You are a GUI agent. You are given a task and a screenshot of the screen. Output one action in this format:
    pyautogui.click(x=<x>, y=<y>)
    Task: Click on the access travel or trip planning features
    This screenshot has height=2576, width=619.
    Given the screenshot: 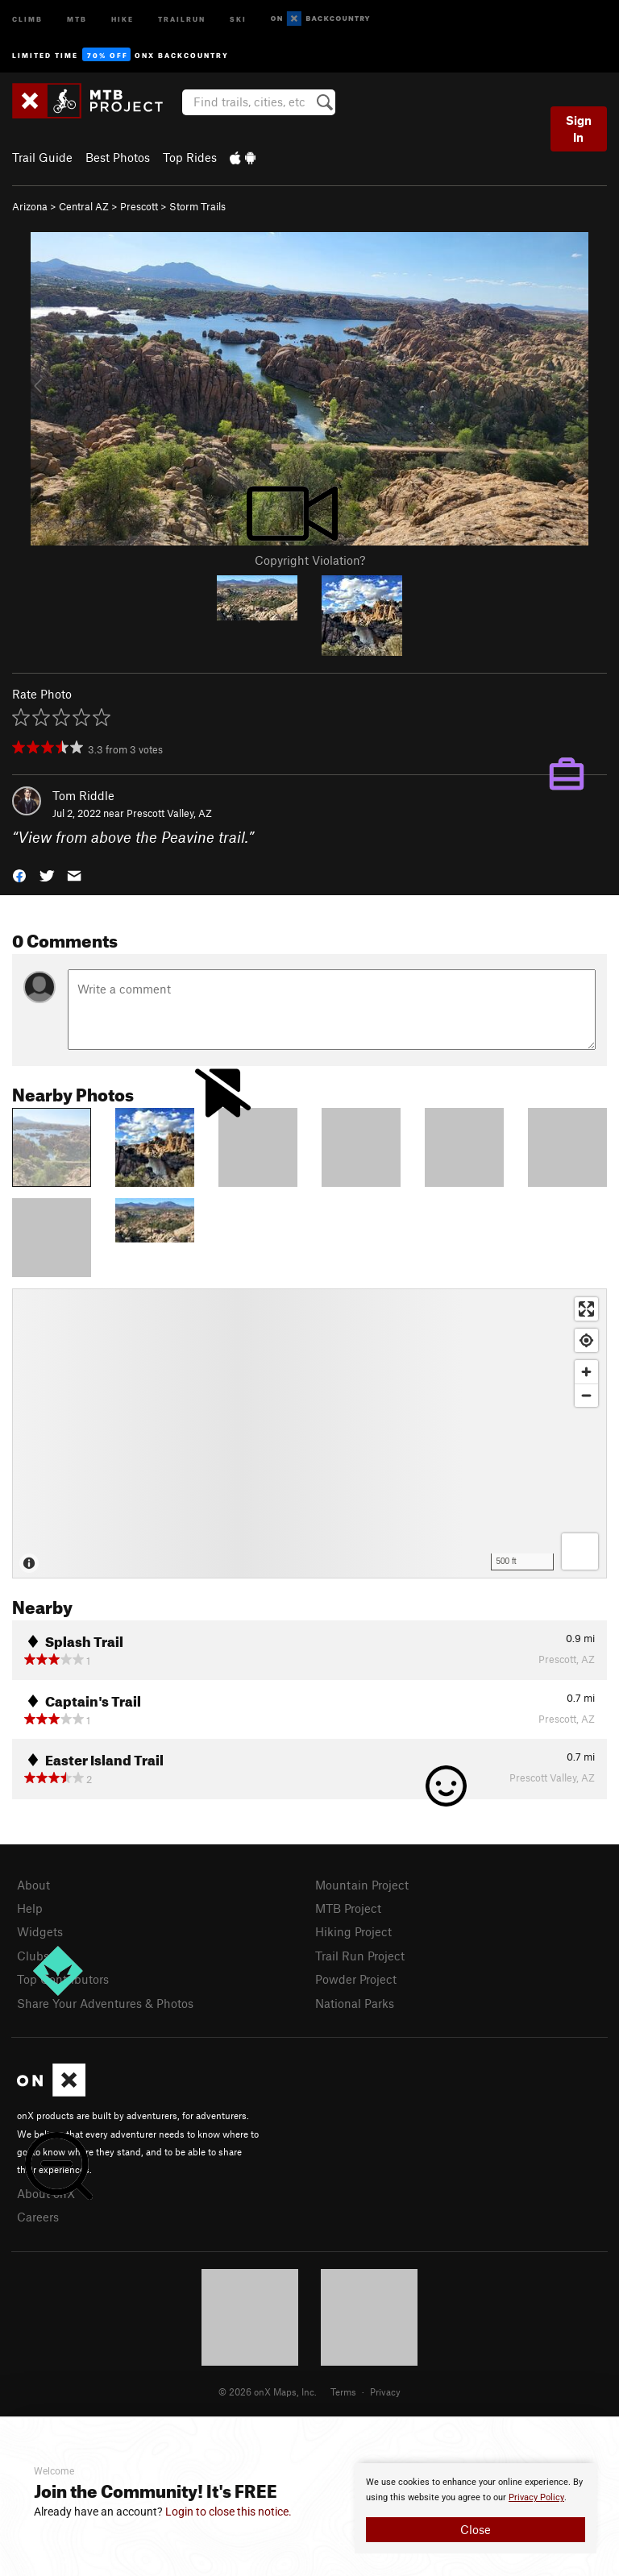 What is the action you would take?
    pyautogui.click(x=567, y=776)
    